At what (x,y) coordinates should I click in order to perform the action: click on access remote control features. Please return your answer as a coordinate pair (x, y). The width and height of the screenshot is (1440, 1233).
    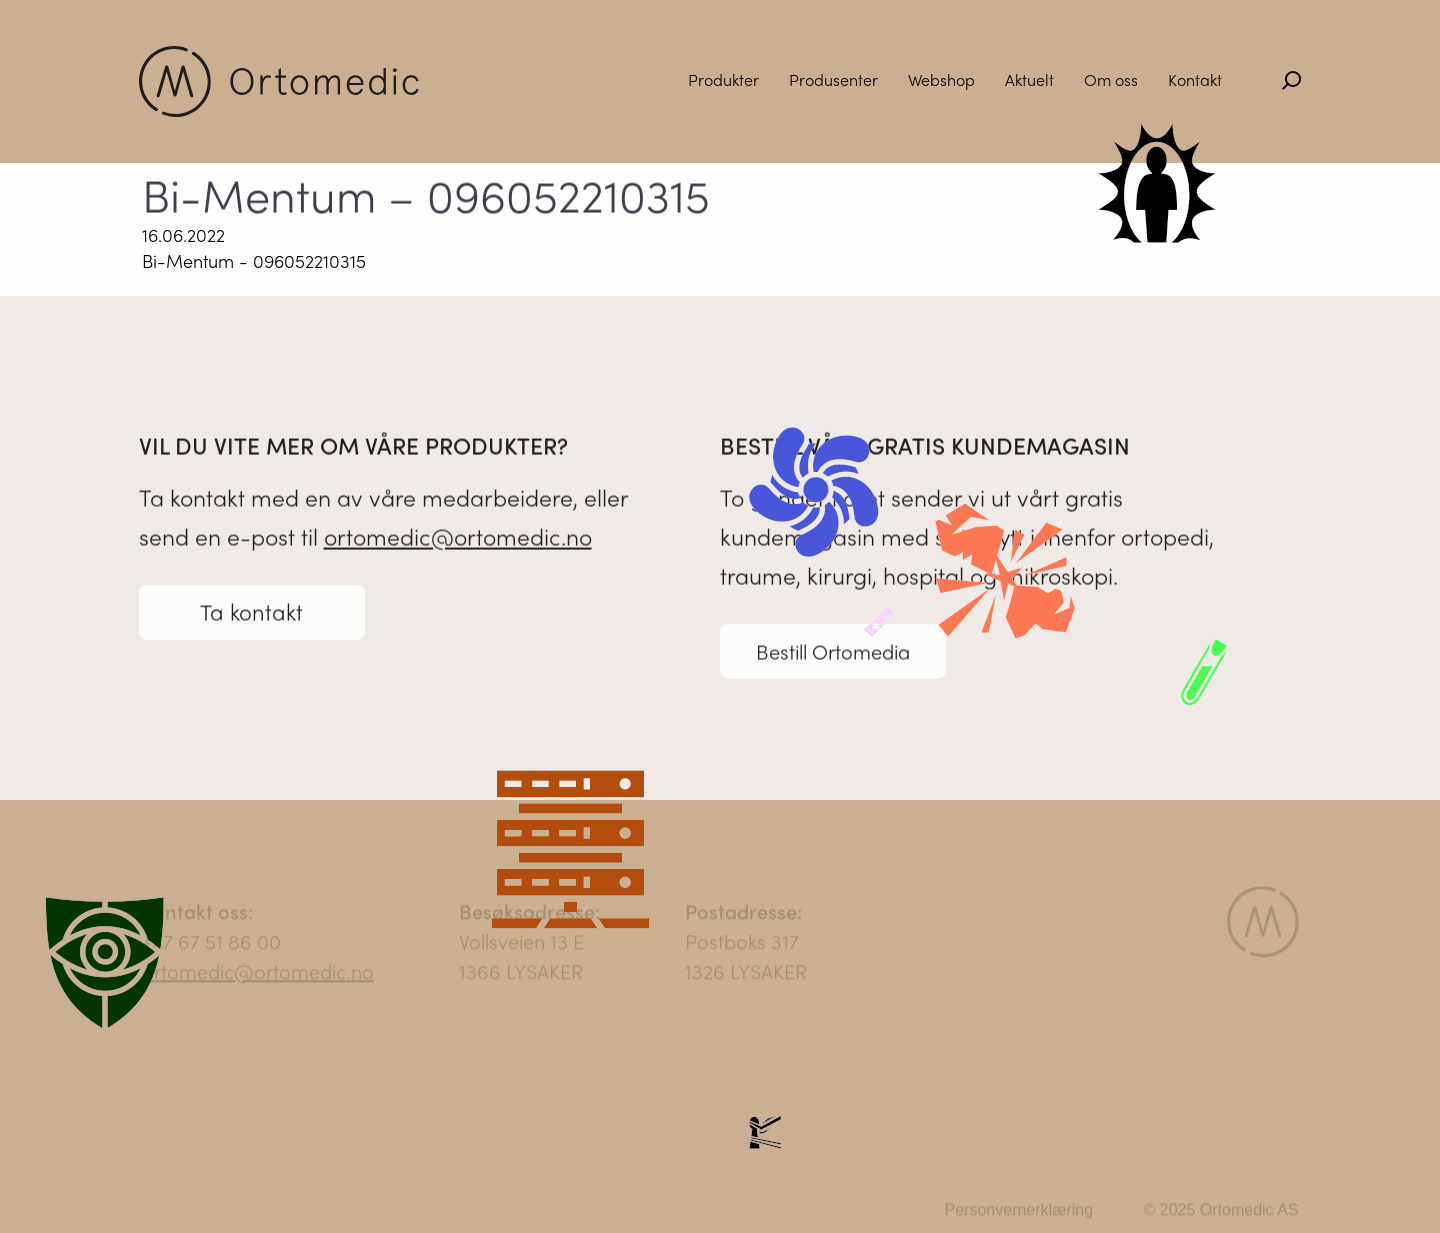
    Looking at the image, I should click on (879, 622).